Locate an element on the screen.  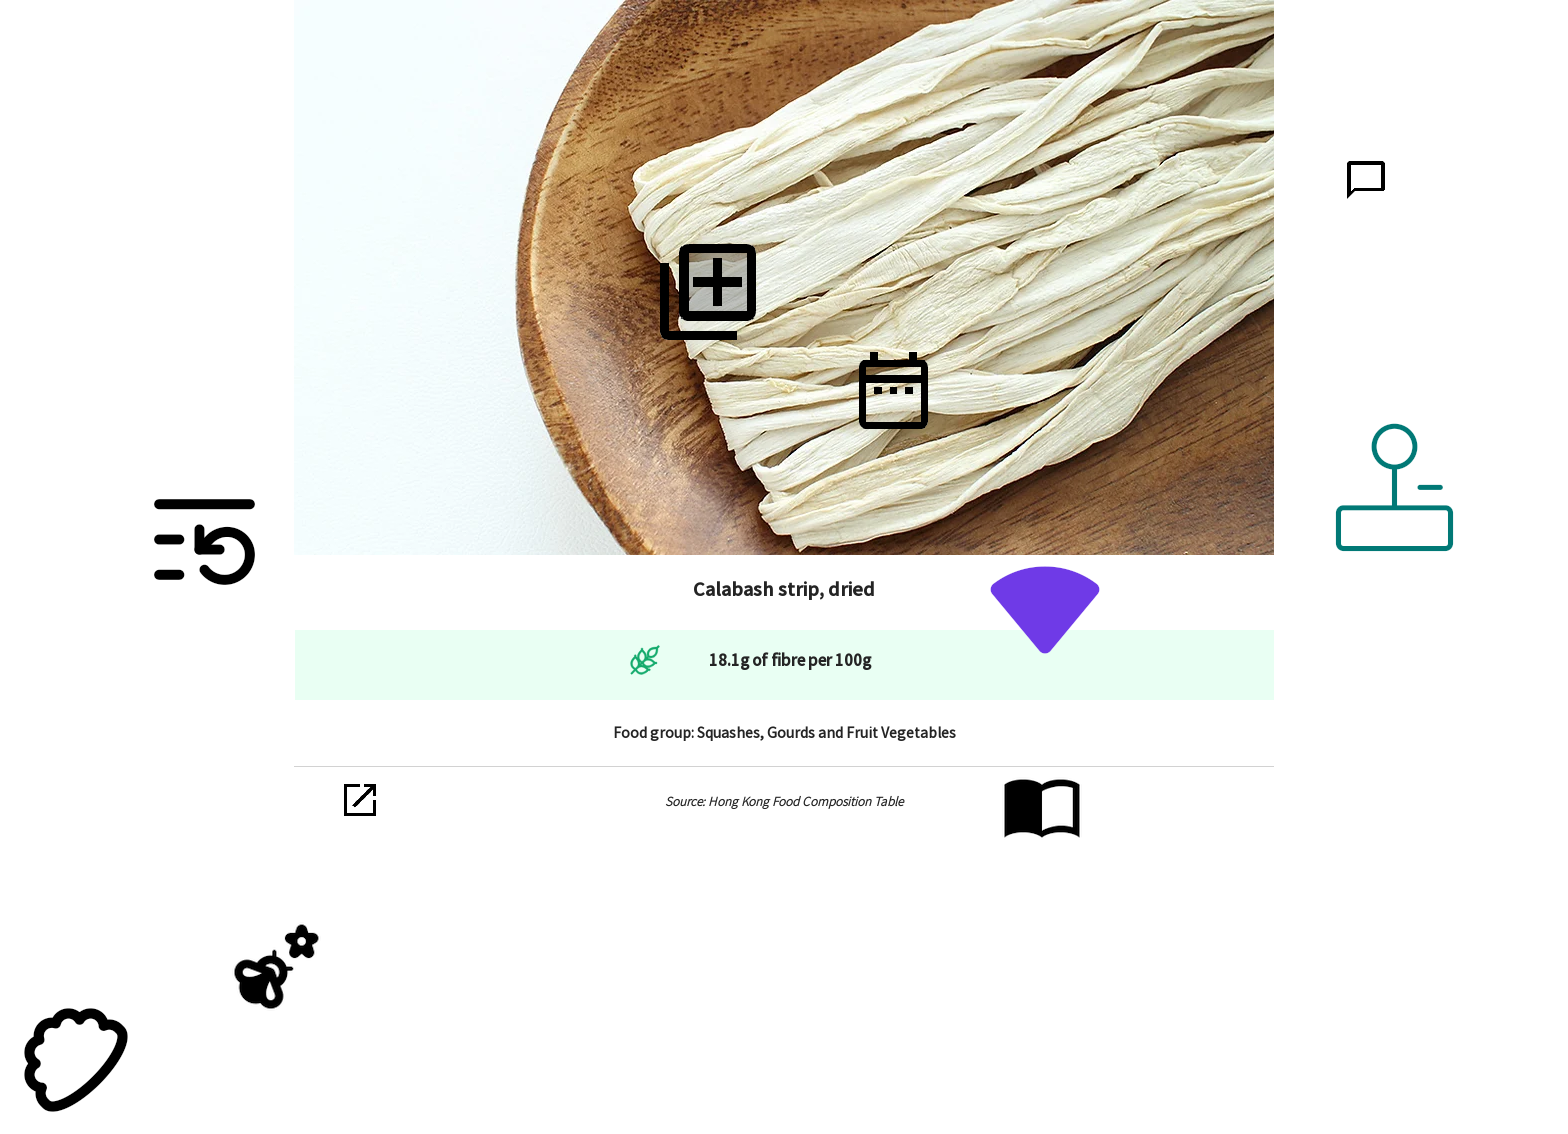
add item to queue or playlist is located at coordinates (708, 292).